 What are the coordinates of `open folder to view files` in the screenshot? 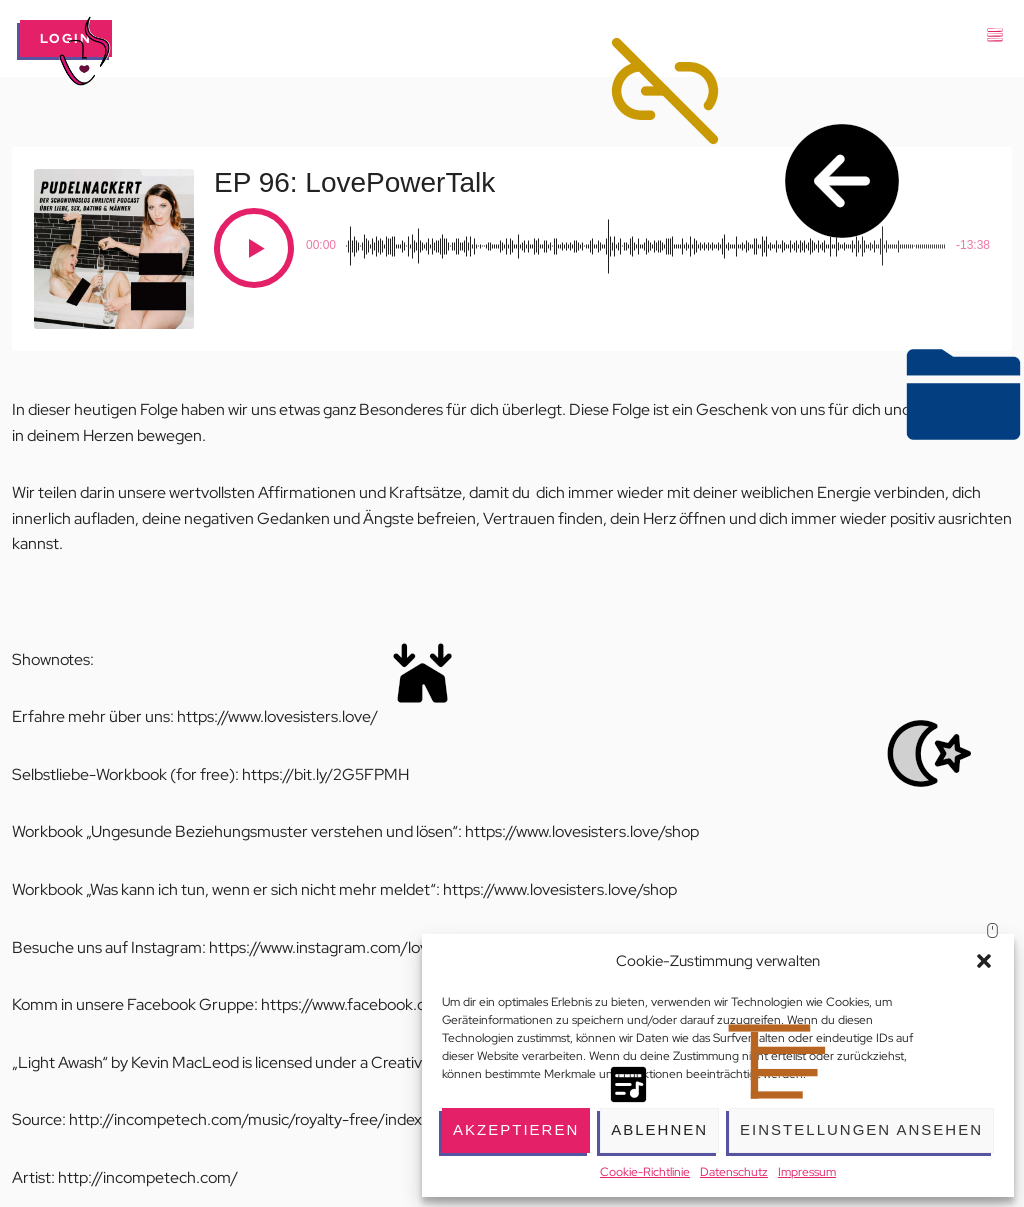 It's located at (963, 394).